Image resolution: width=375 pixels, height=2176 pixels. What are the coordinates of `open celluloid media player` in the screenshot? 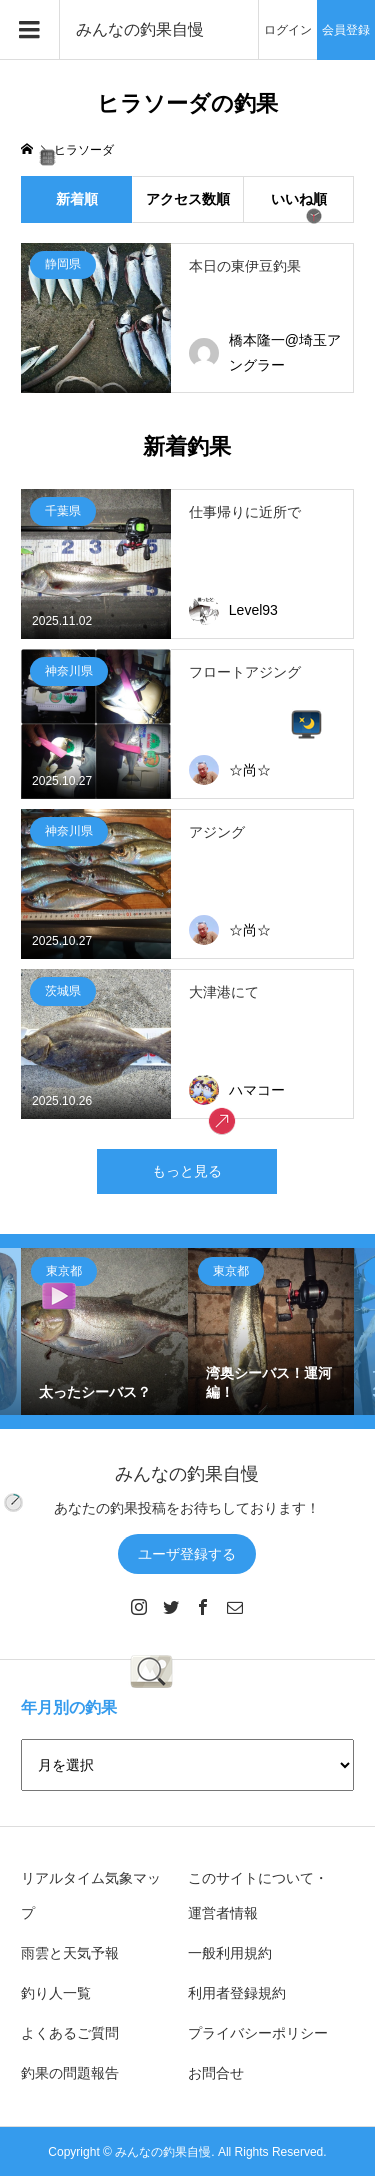 It's located at (59, 1296).